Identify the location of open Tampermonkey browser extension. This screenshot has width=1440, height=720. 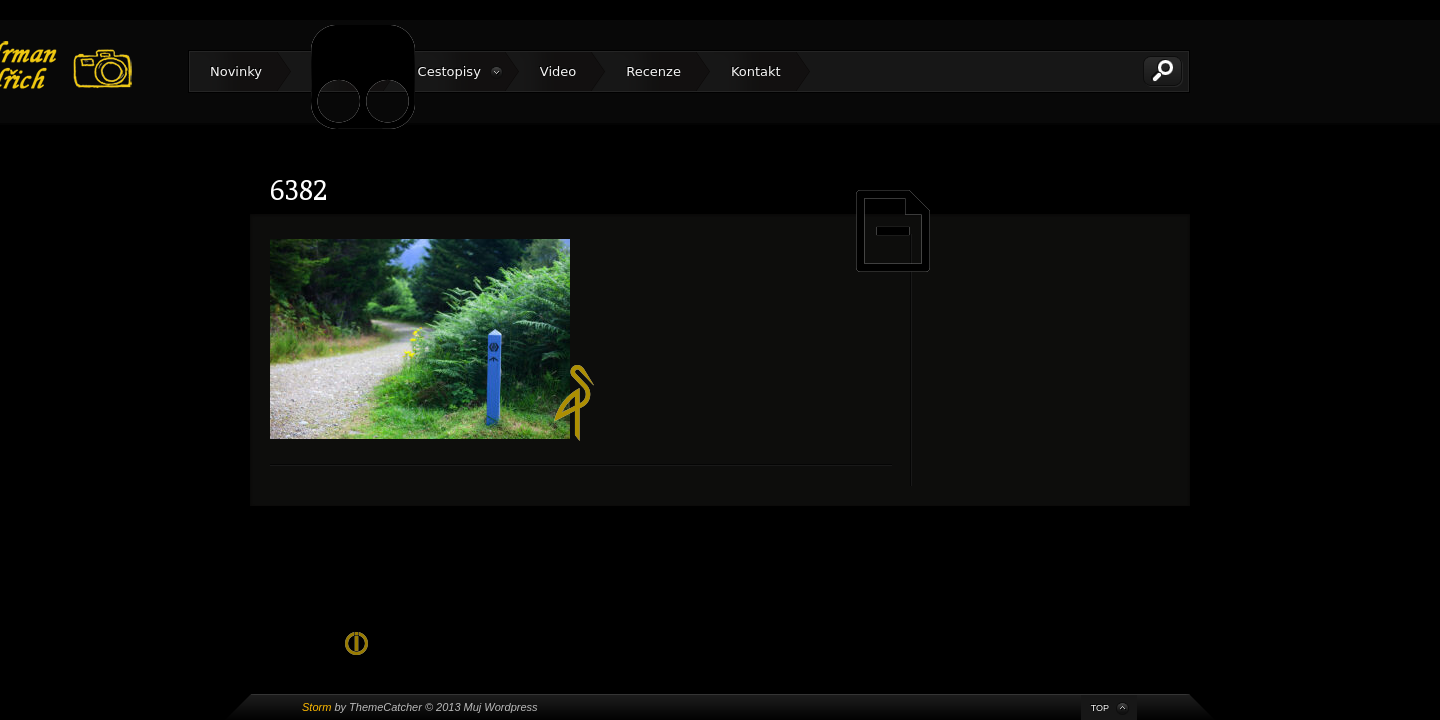
(363, 77).